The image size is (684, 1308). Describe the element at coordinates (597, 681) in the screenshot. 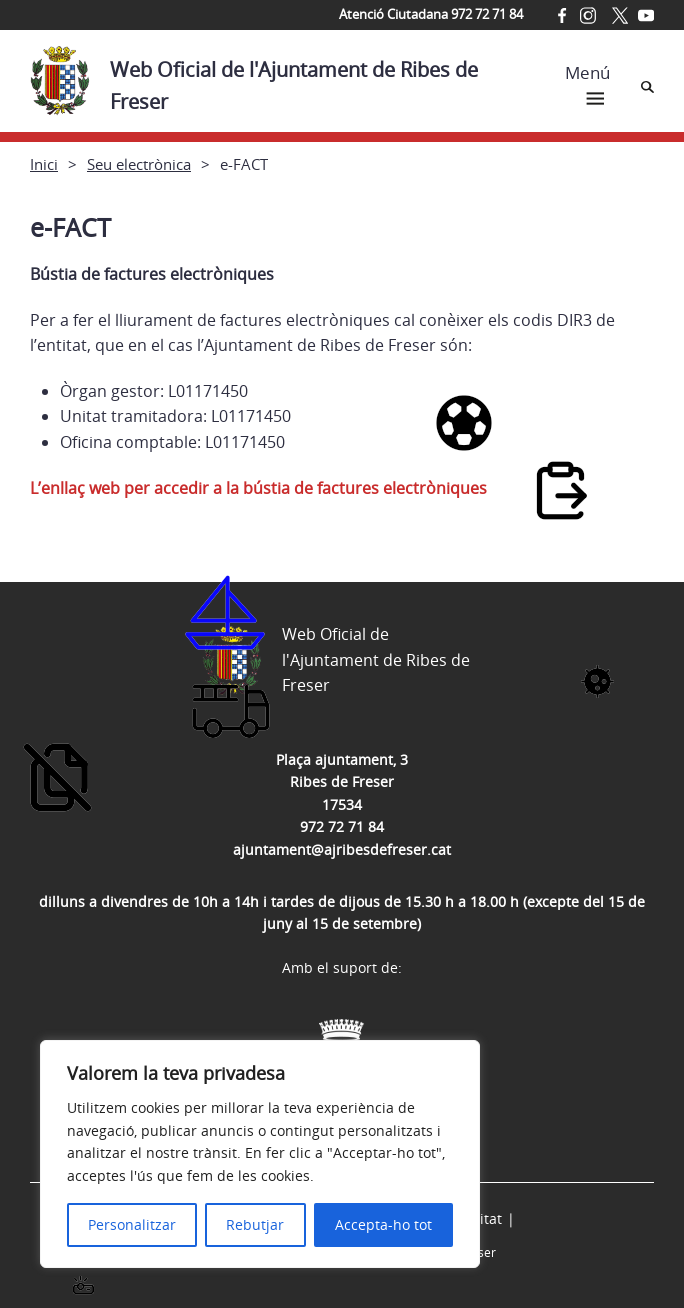

I see `indicates virus or malware detected` at that location.